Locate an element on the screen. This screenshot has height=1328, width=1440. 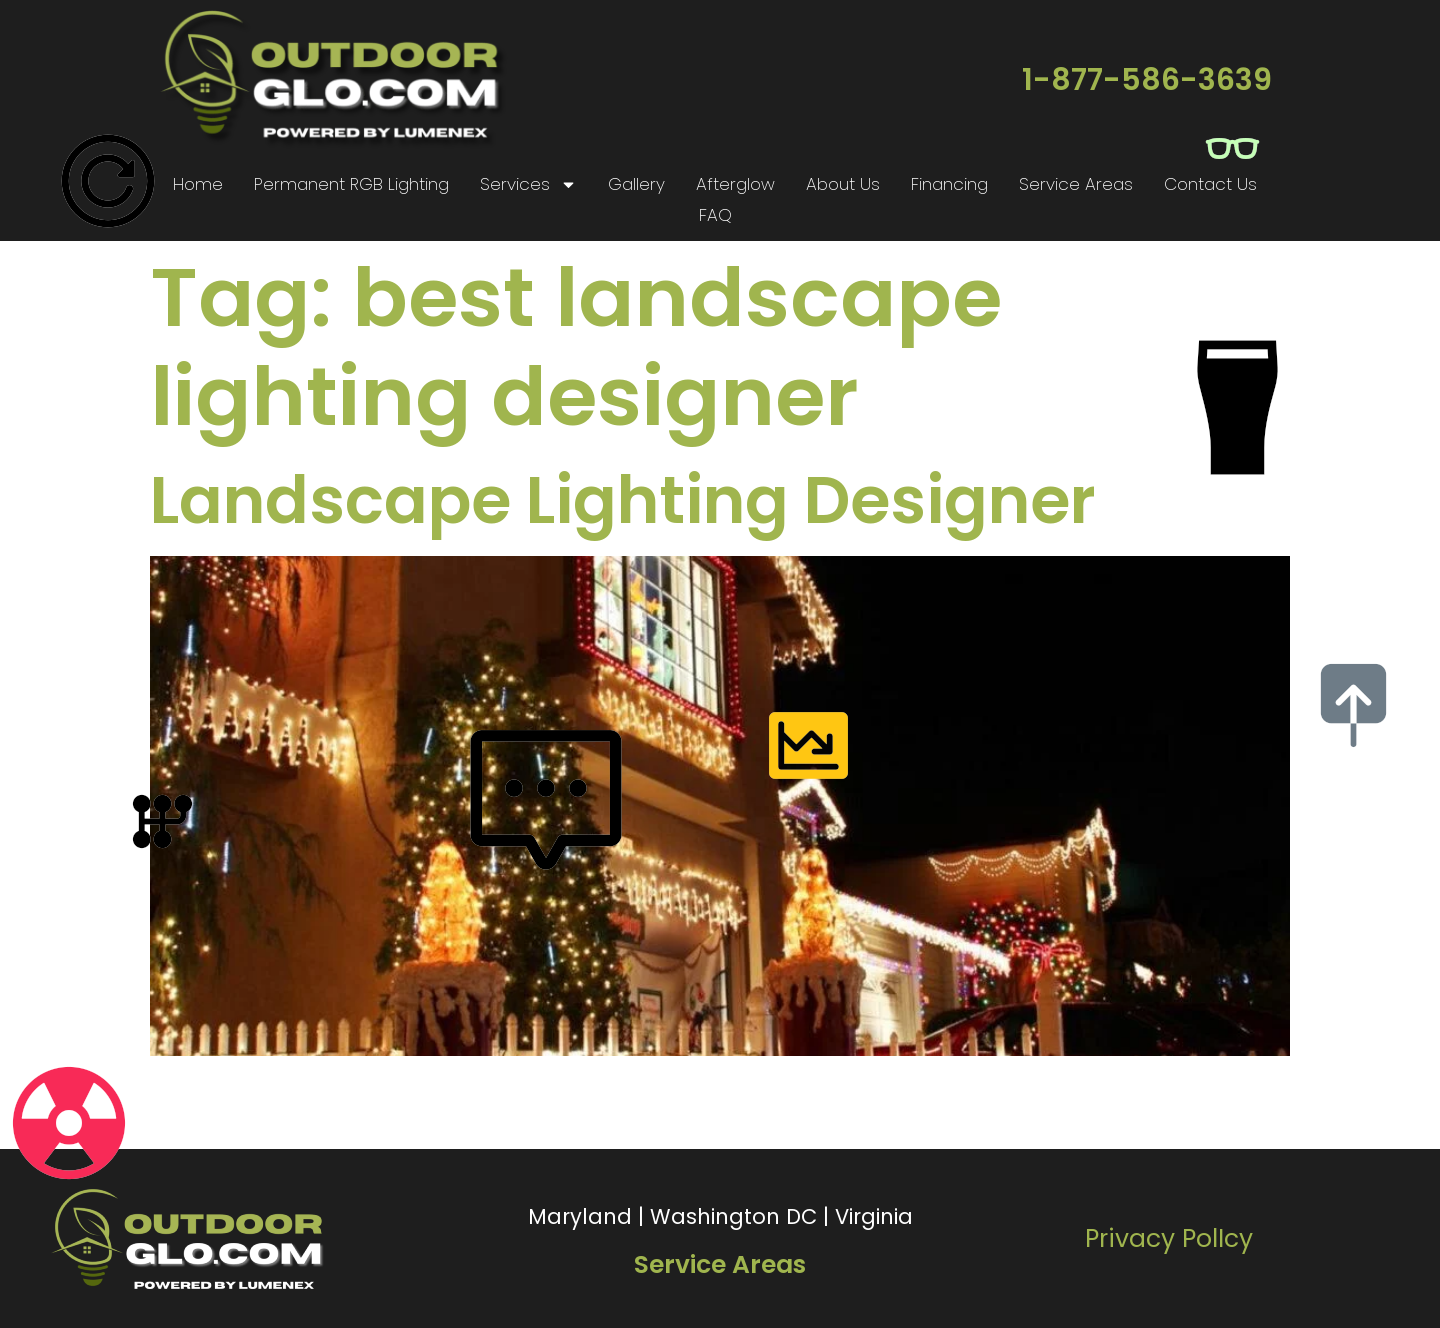
open chat or messaging is located at coordinates (546, 794).